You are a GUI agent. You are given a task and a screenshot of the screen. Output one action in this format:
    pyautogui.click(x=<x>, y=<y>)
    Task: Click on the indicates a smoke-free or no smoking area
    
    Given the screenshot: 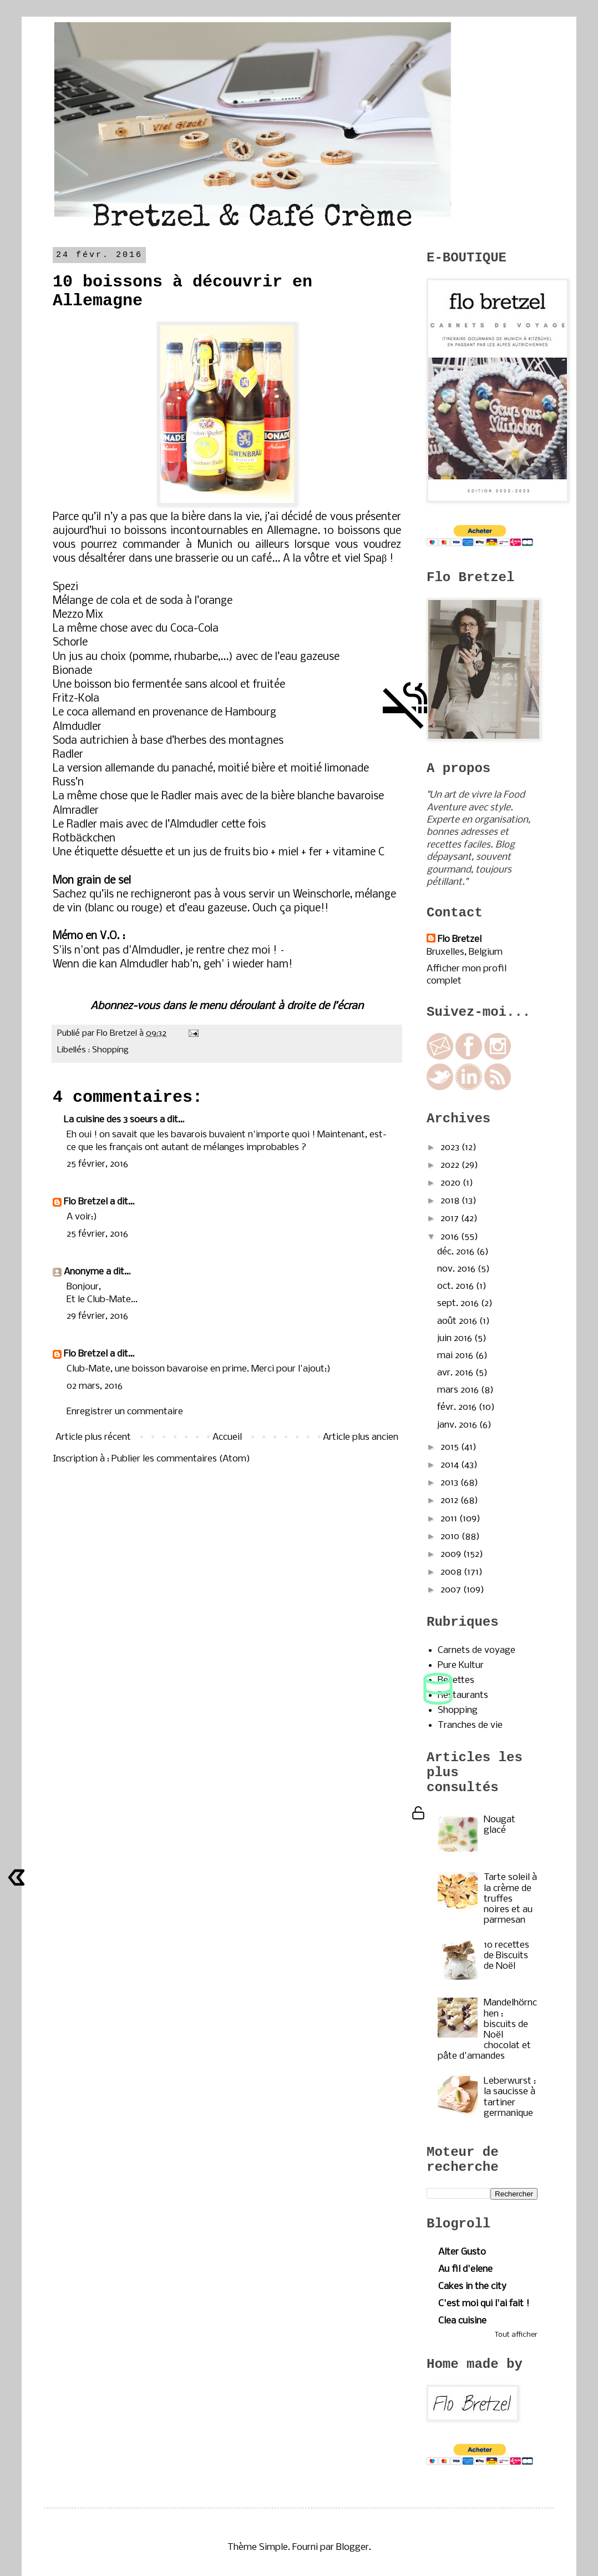 What is the action you would take?
    pyautogui.click(x=405, y=704)
    